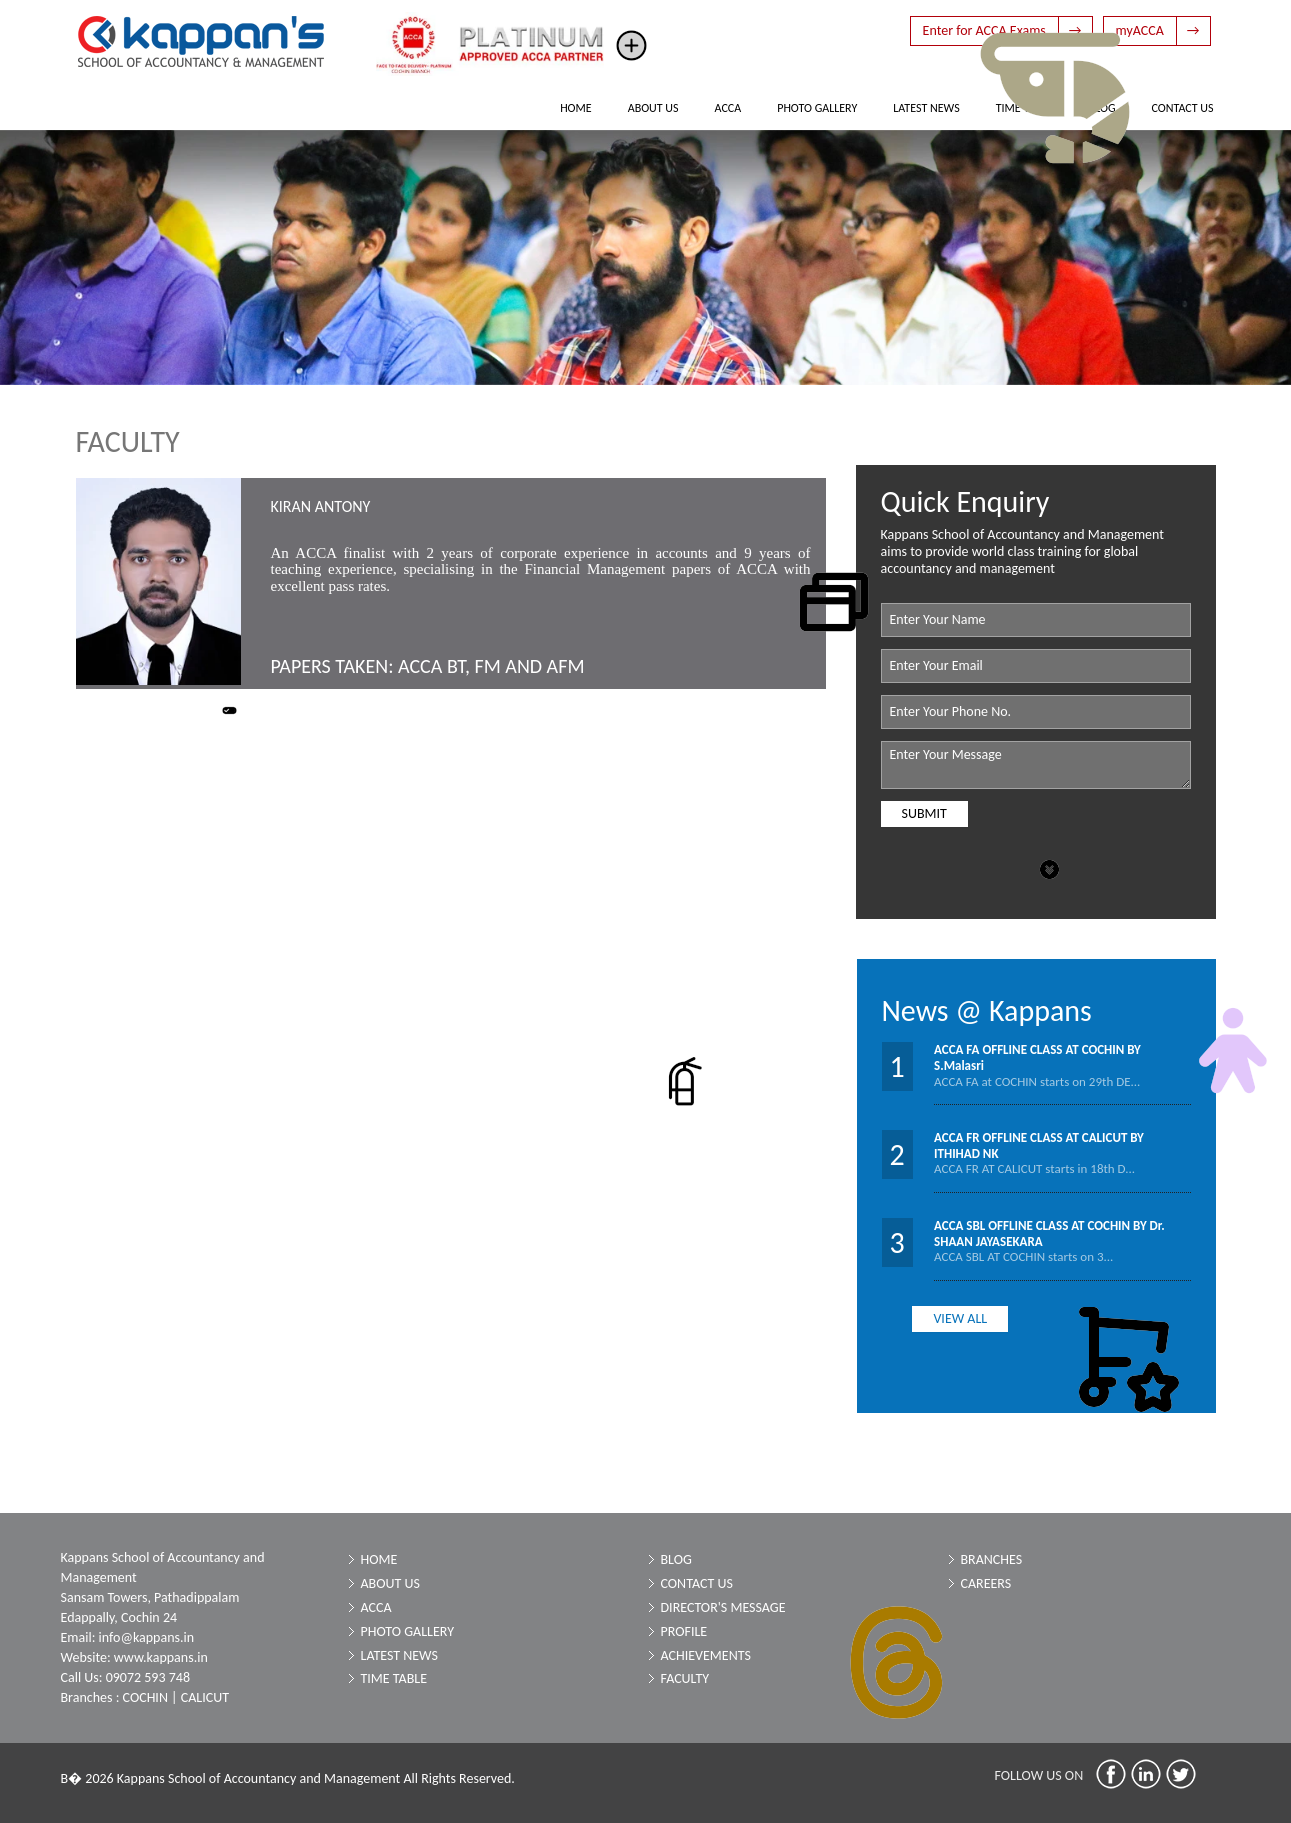 The height and width of the screenshot is (1823, 1291). What do you see at coordinates (1233, 1052) in the screenshot?
I see `view your profile` at bounding box center [1233, 1052].